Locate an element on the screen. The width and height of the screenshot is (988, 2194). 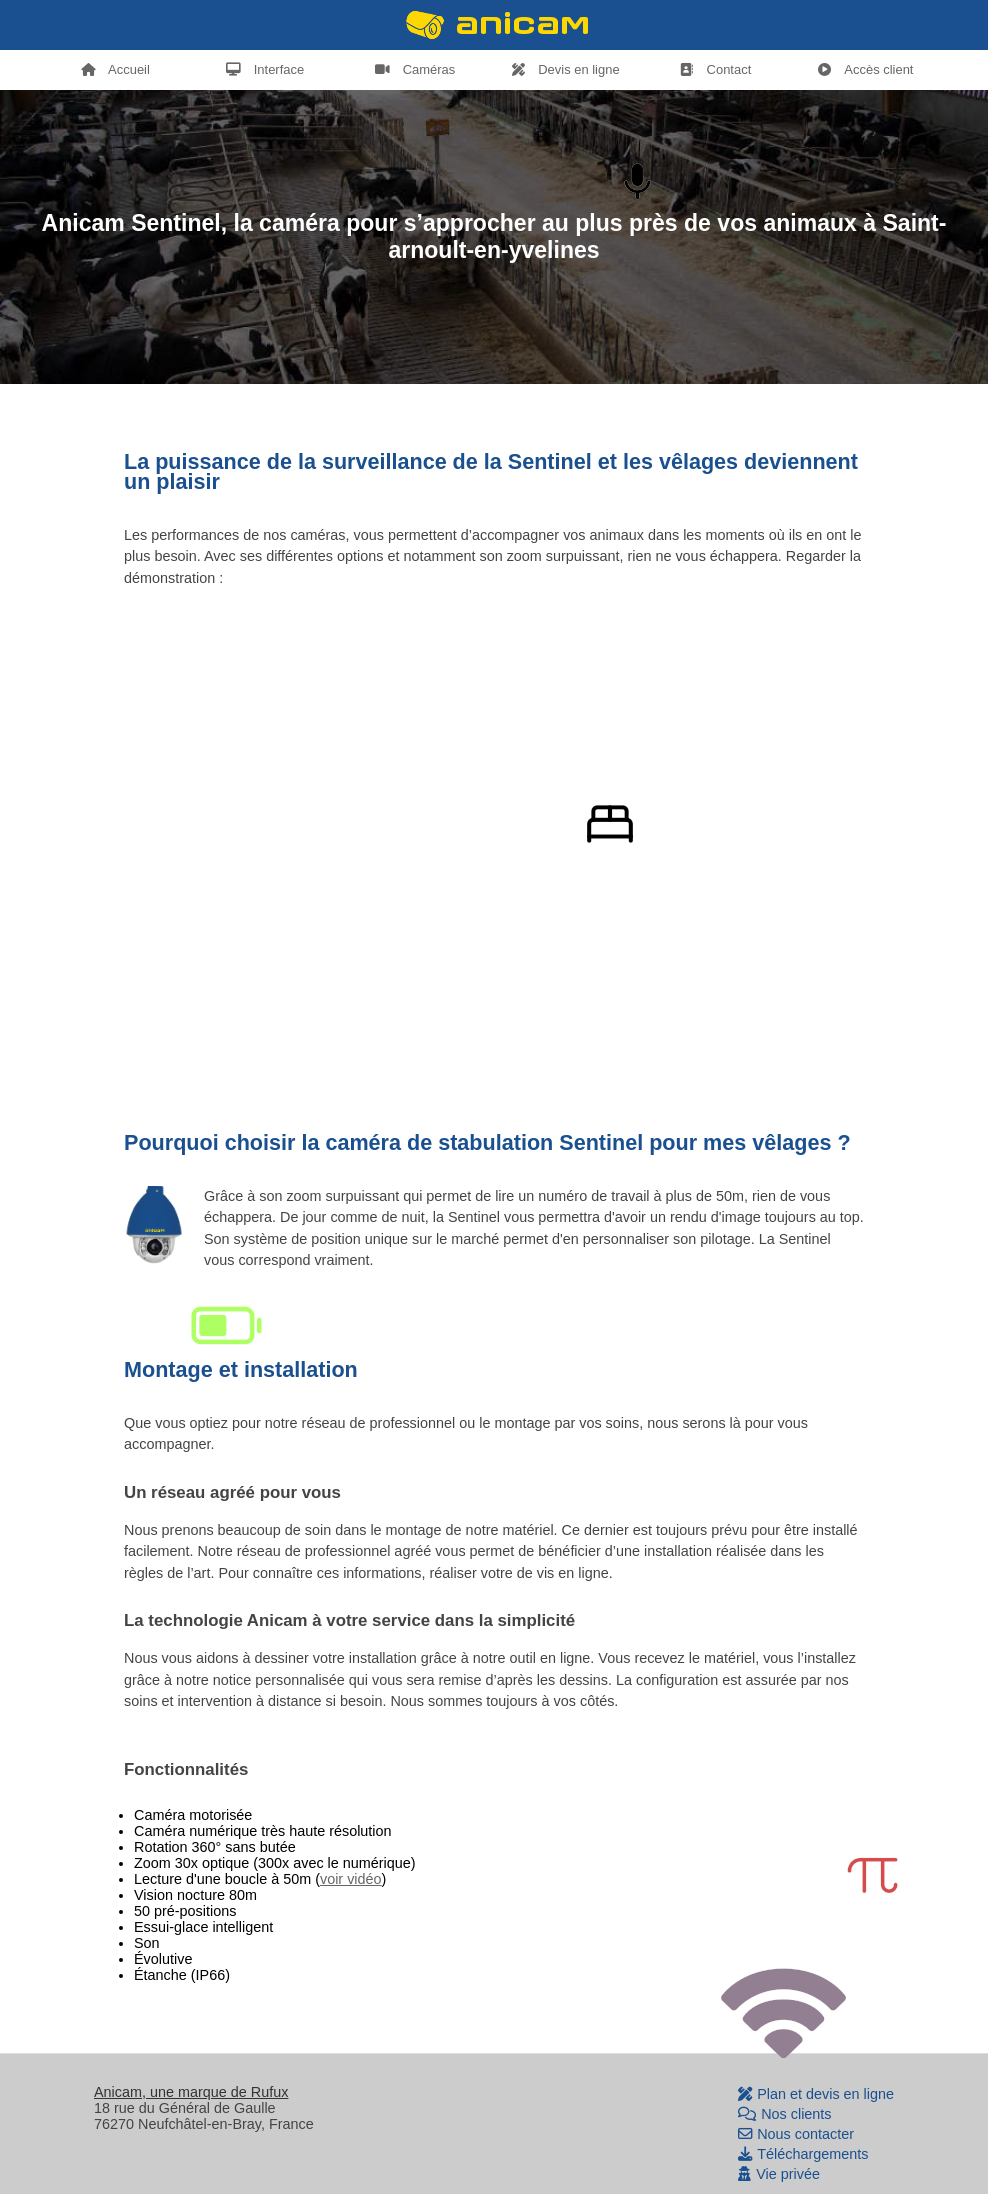
access mathematical constants or formulas is located at coordinates (873, 1874).